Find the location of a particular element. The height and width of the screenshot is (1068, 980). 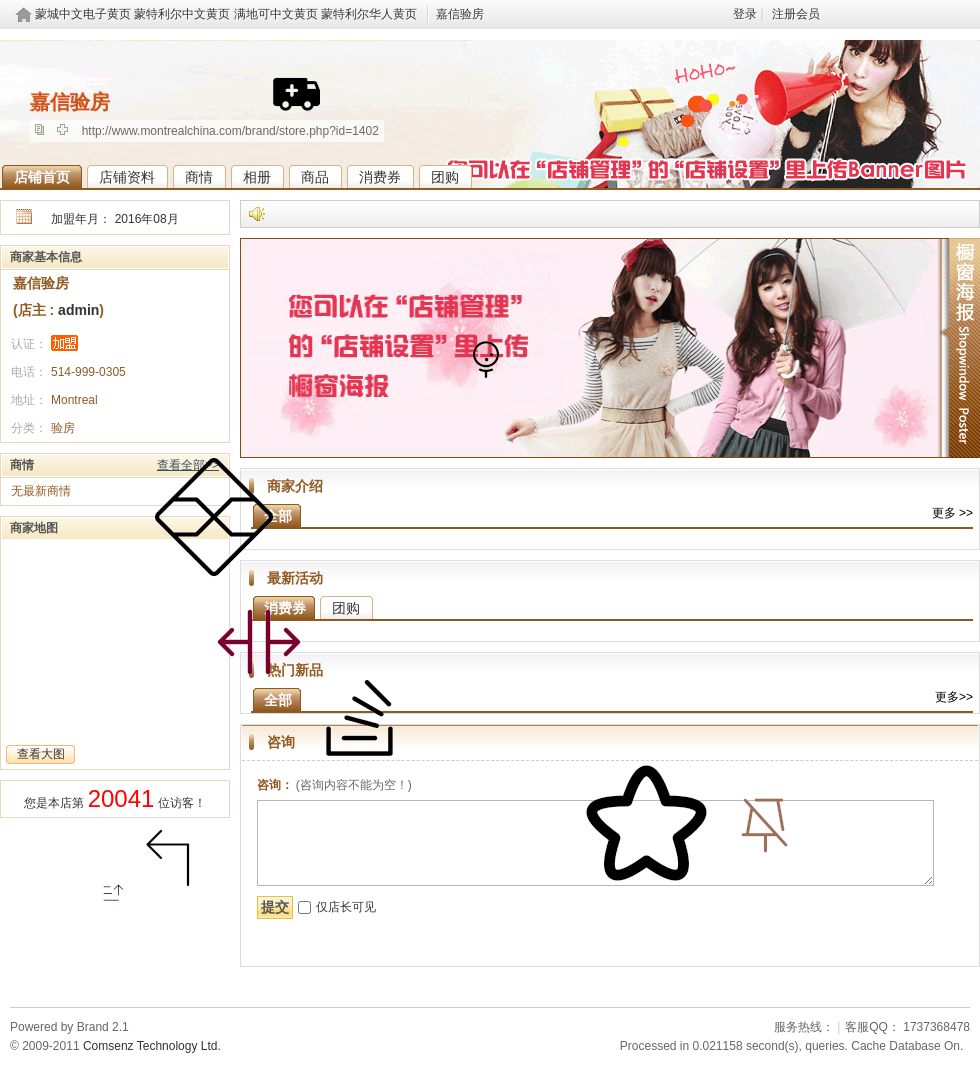

pix instant payment system logo is located at coordinates (214, 517).